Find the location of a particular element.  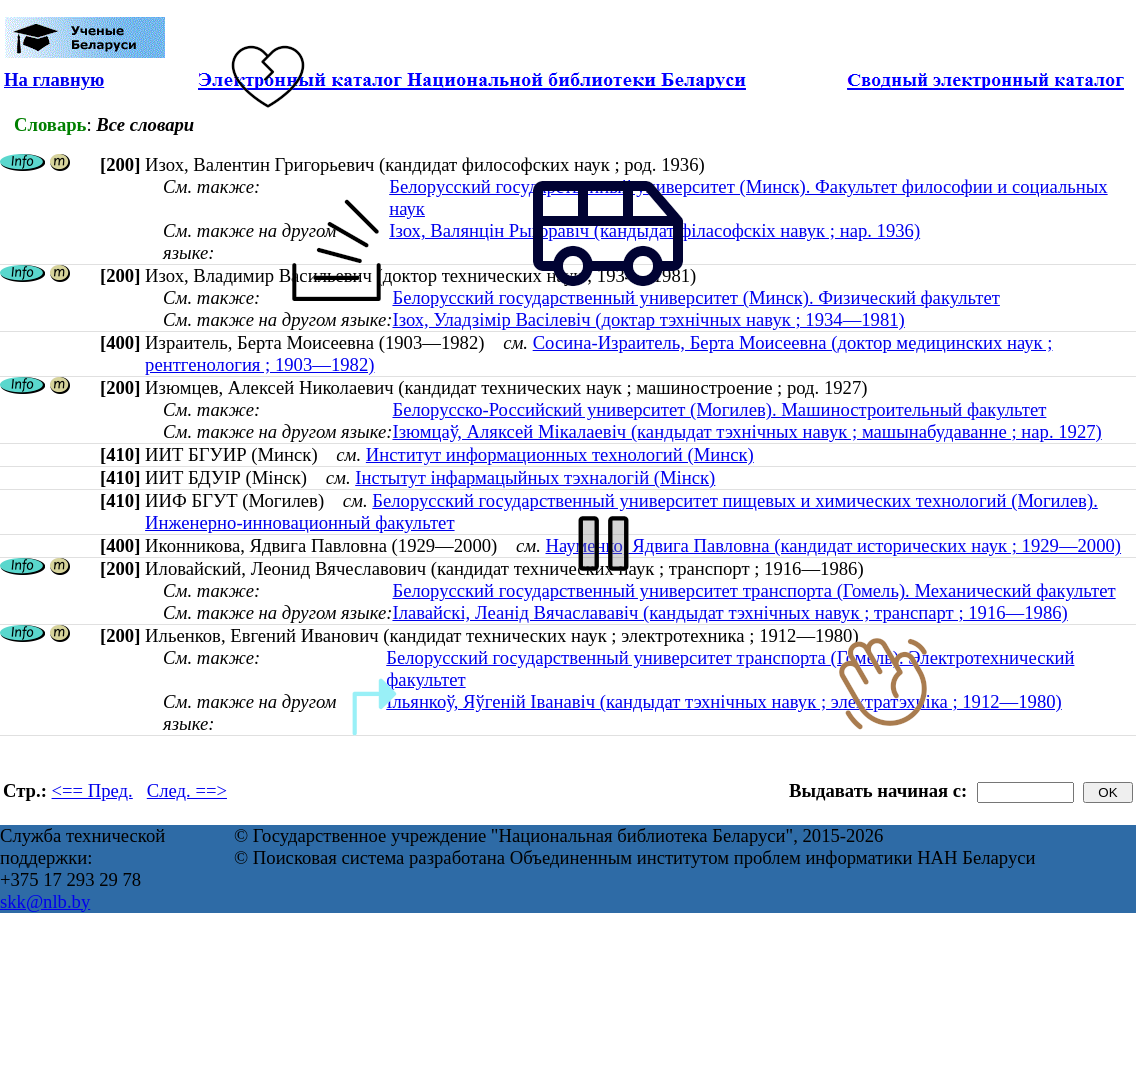

unlike or remove from favorites is located at coordinates (268, 74).